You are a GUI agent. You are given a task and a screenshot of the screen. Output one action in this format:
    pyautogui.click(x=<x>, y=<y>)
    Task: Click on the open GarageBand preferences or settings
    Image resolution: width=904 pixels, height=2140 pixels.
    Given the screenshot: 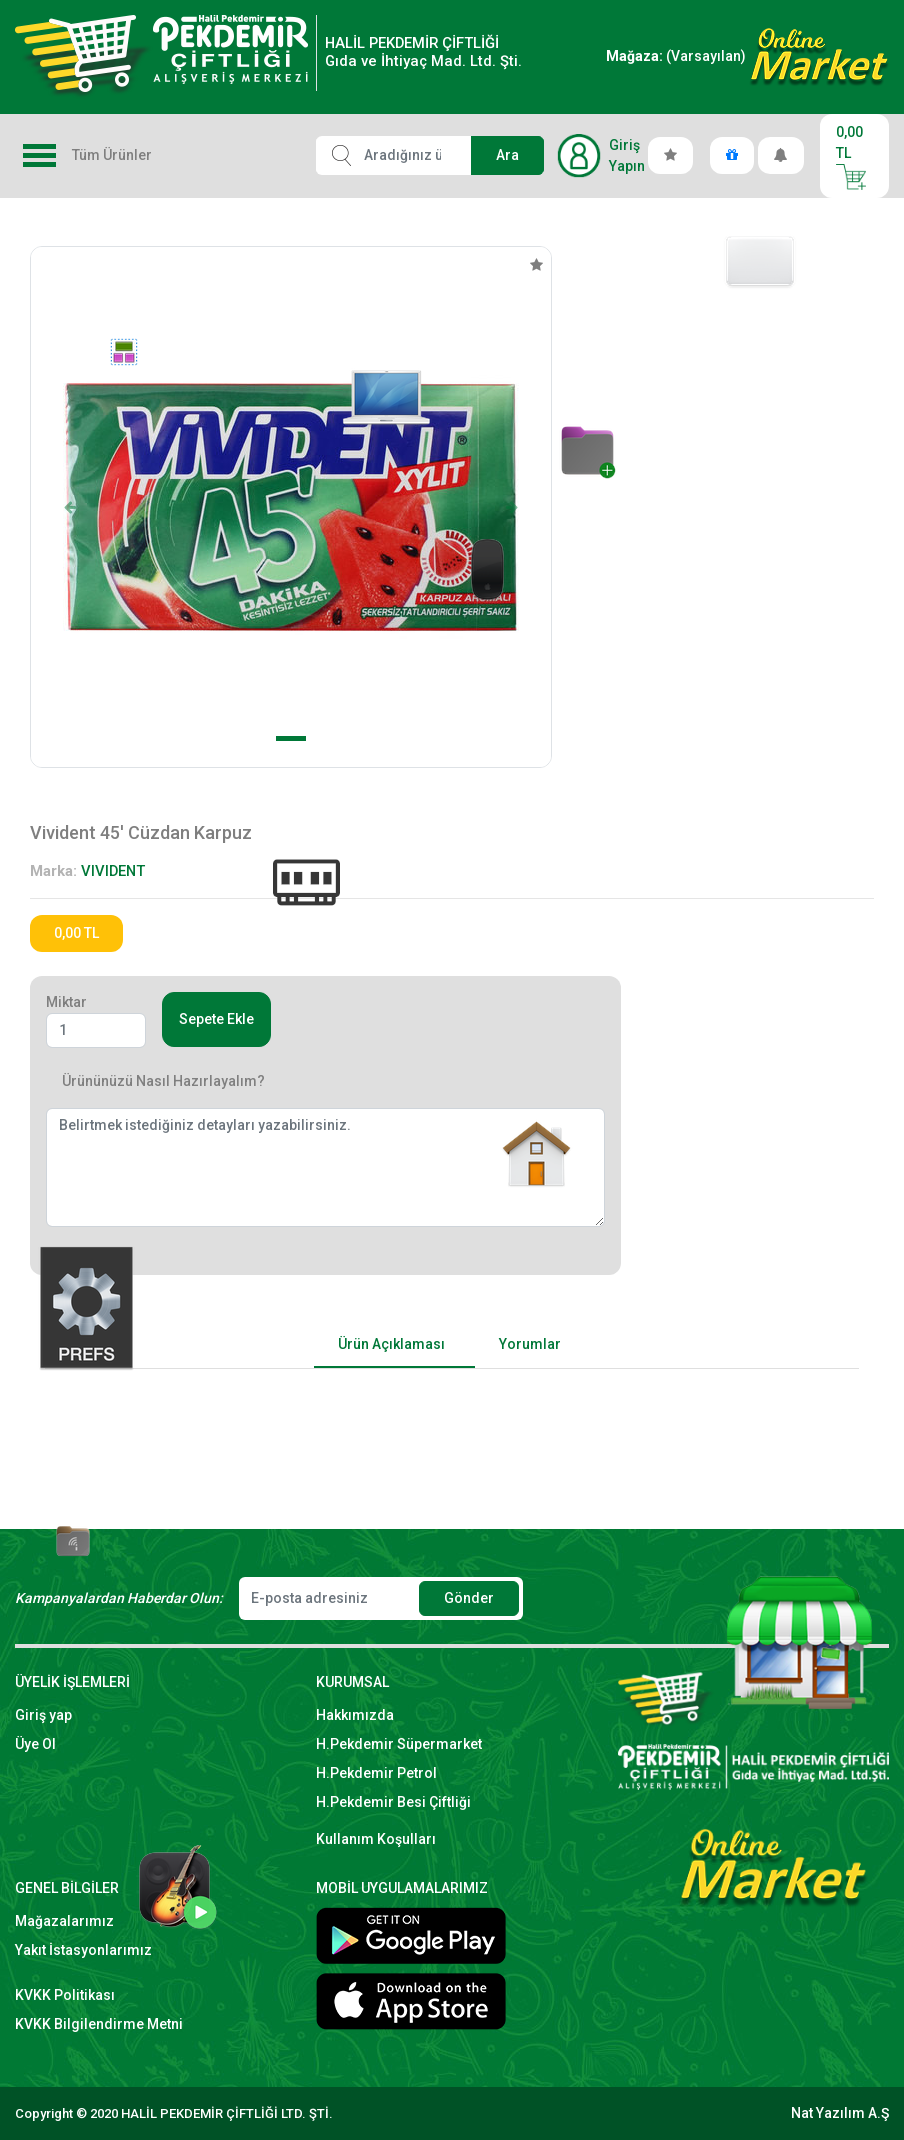 What is the action you would take?
    pyautogui.click(x=86, y=1310)
    